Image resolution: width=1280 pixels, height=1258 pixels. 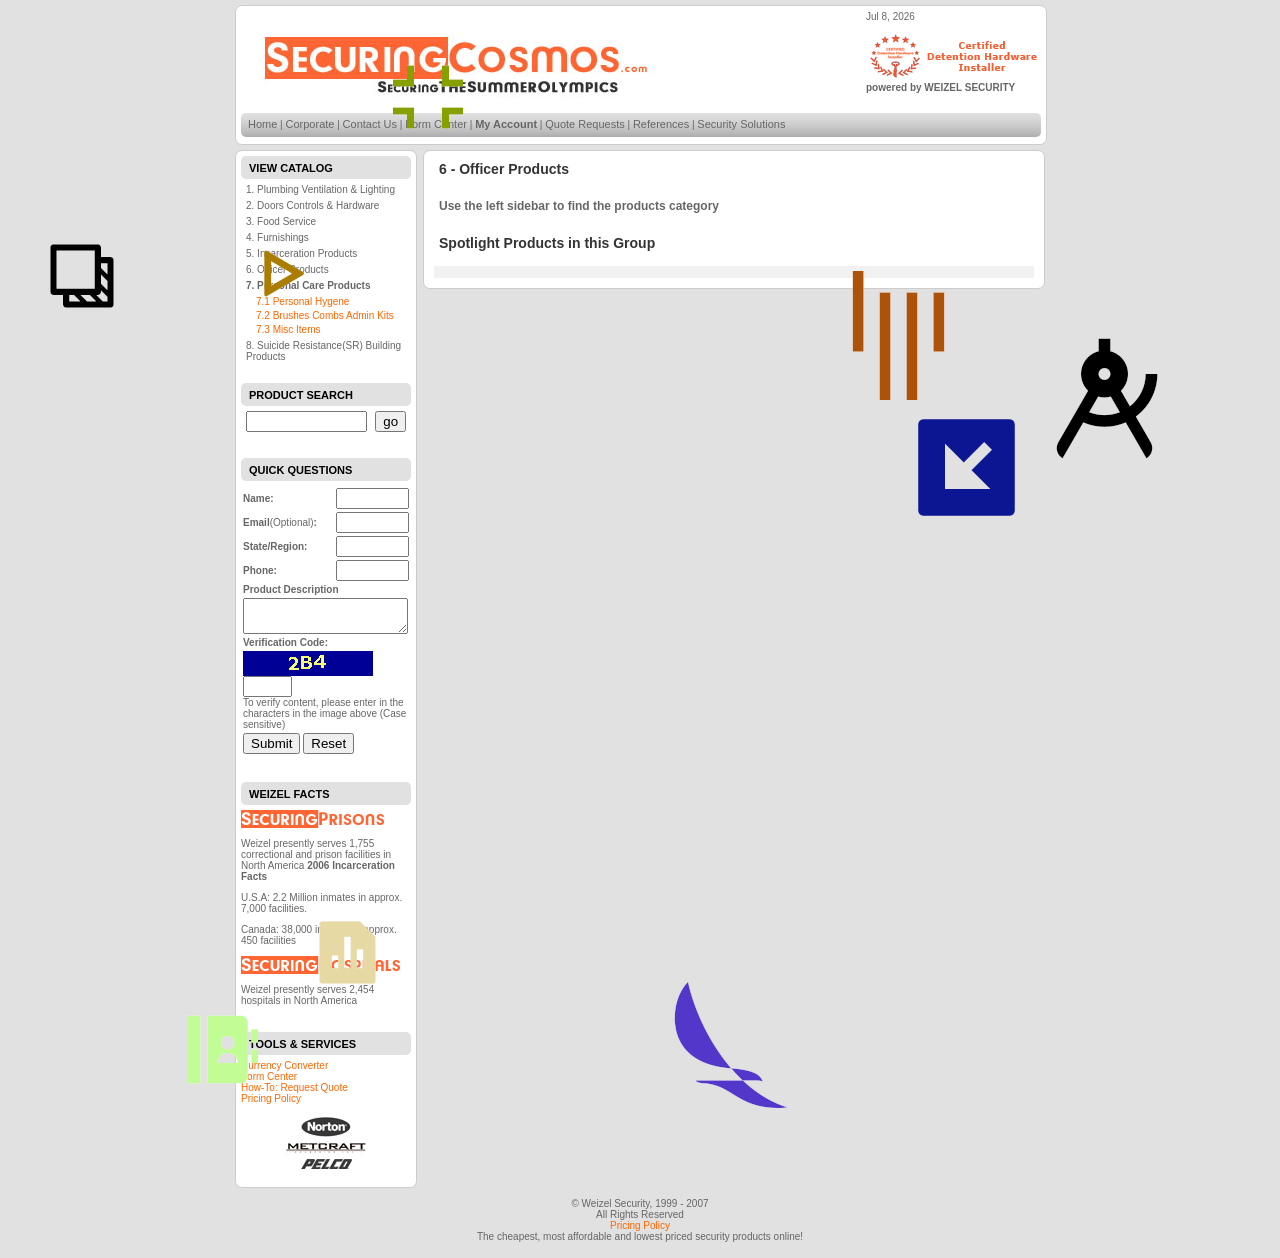 I want to click on play media or video content, so click(x=281, y=273).